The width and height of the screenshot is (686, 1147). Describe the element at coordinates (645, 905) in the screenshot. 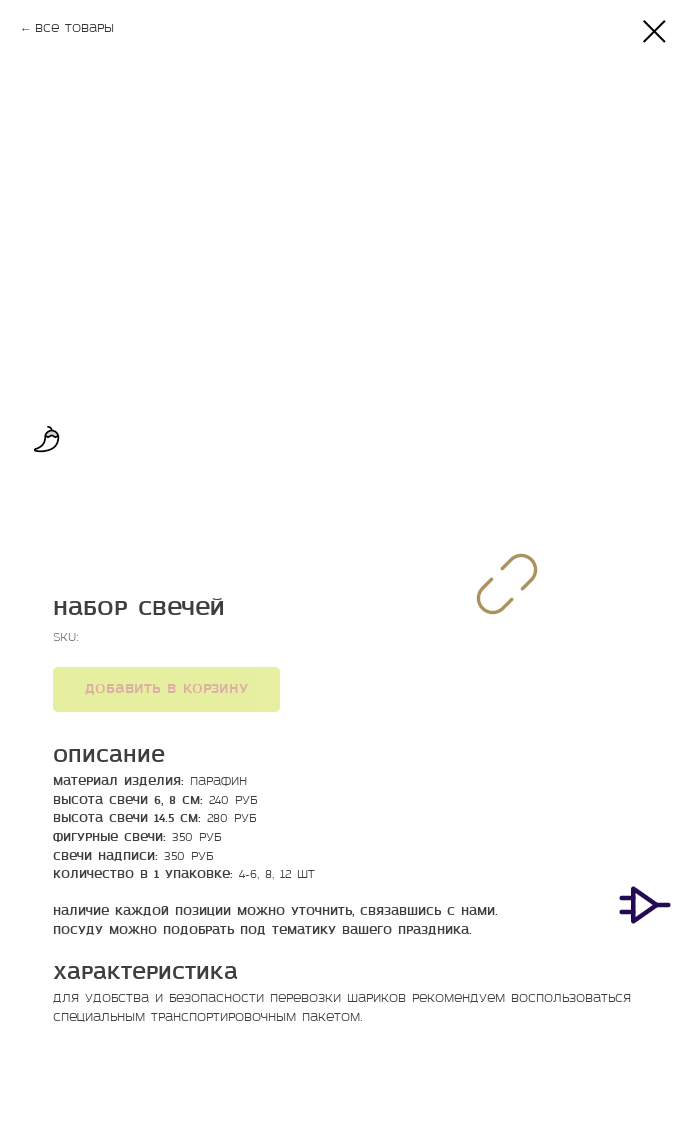

I see `logic buffer gate symbol in circuit design` at that location.